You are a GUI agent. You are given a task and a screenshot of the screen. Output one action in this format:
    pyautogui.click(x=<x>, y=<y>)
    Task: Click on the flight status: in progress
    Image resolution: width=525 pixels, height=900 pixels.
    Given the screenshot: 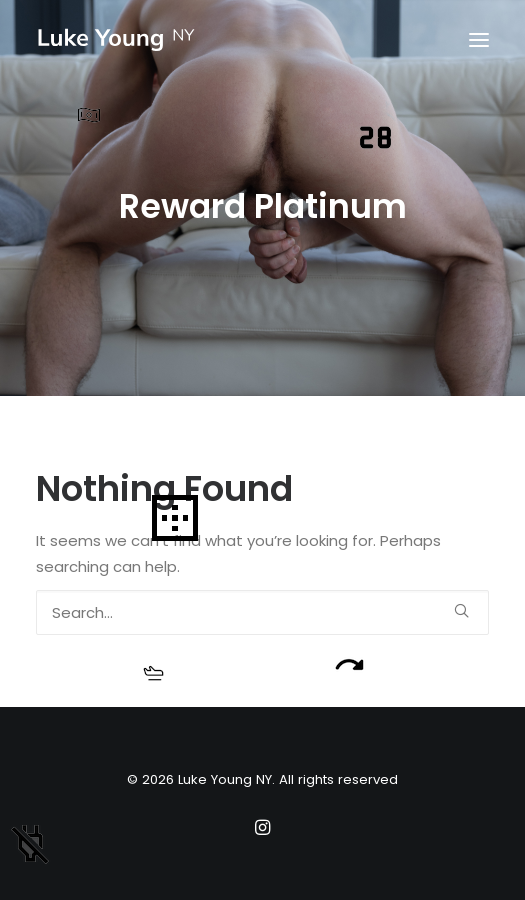 What is the action you would take?
    pyautogui.click(x=153, y=672)
    